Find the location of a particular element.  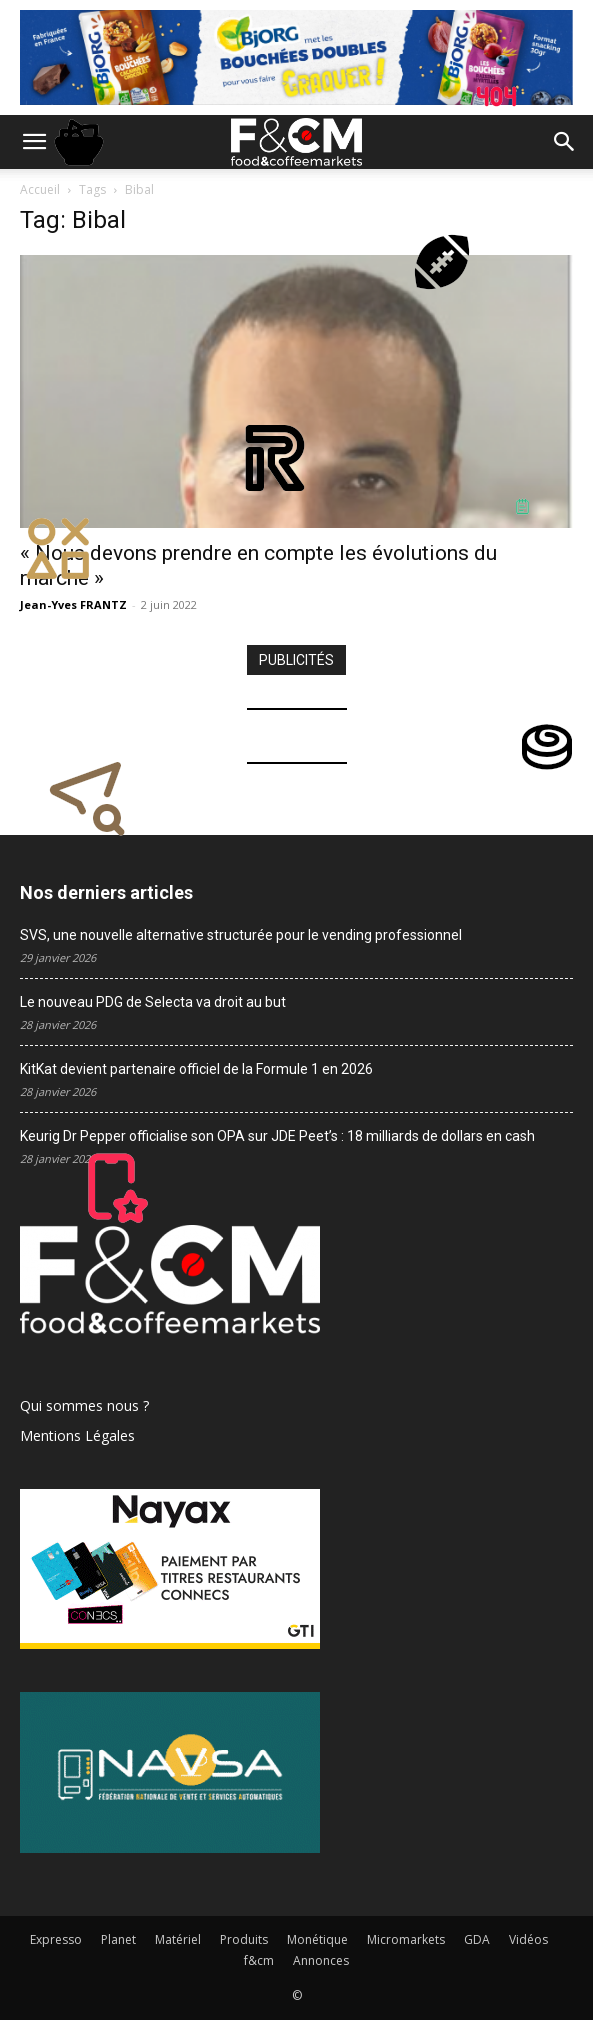

view american football scores or content is located at coordinates (442, 262).